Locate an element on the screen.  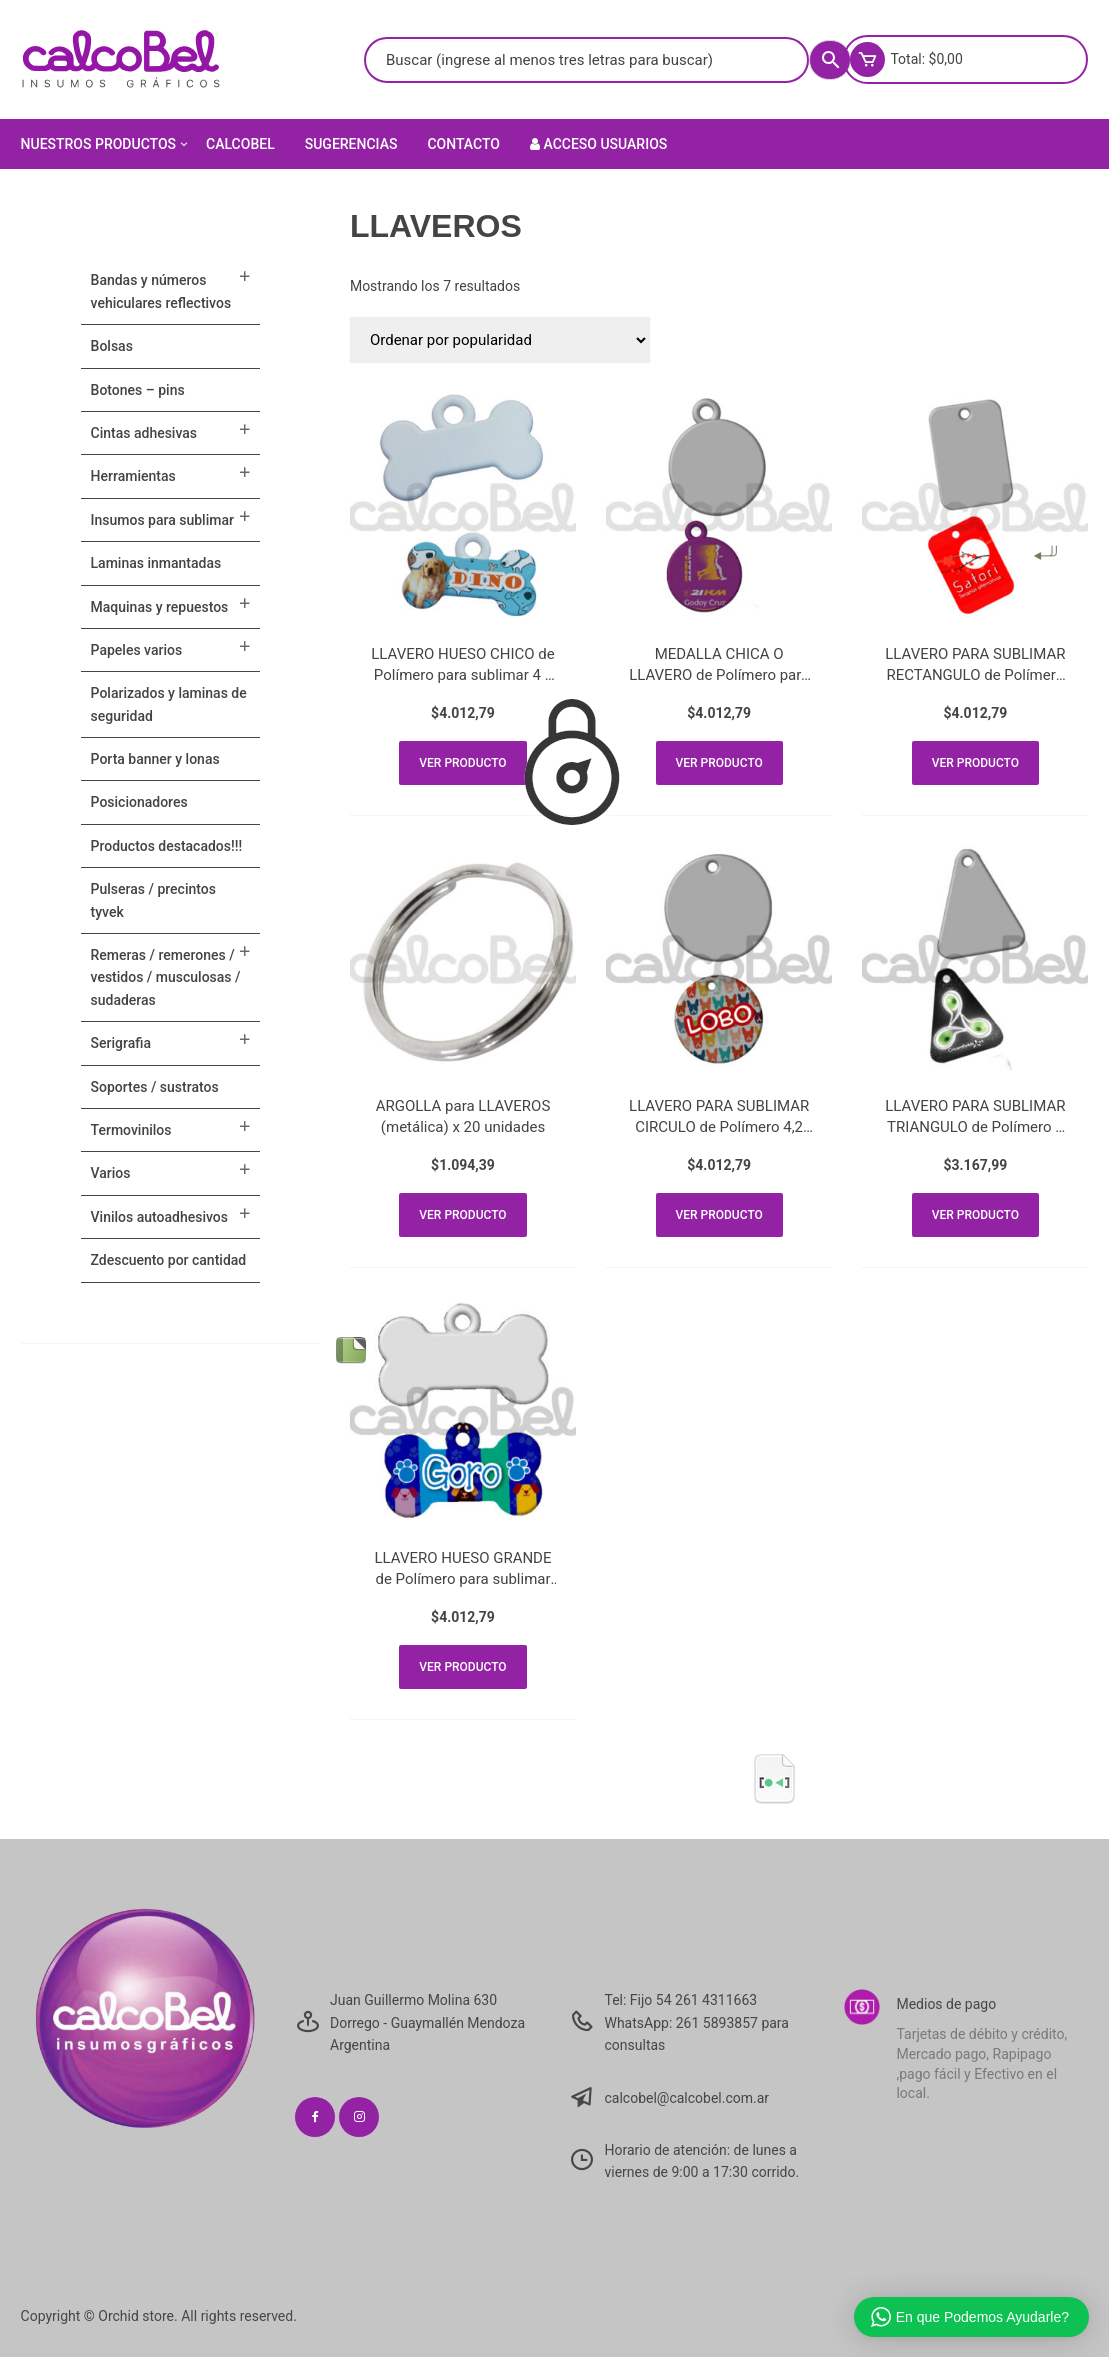
change desktop wallpaper settings is located at coordinates (351, 1350).